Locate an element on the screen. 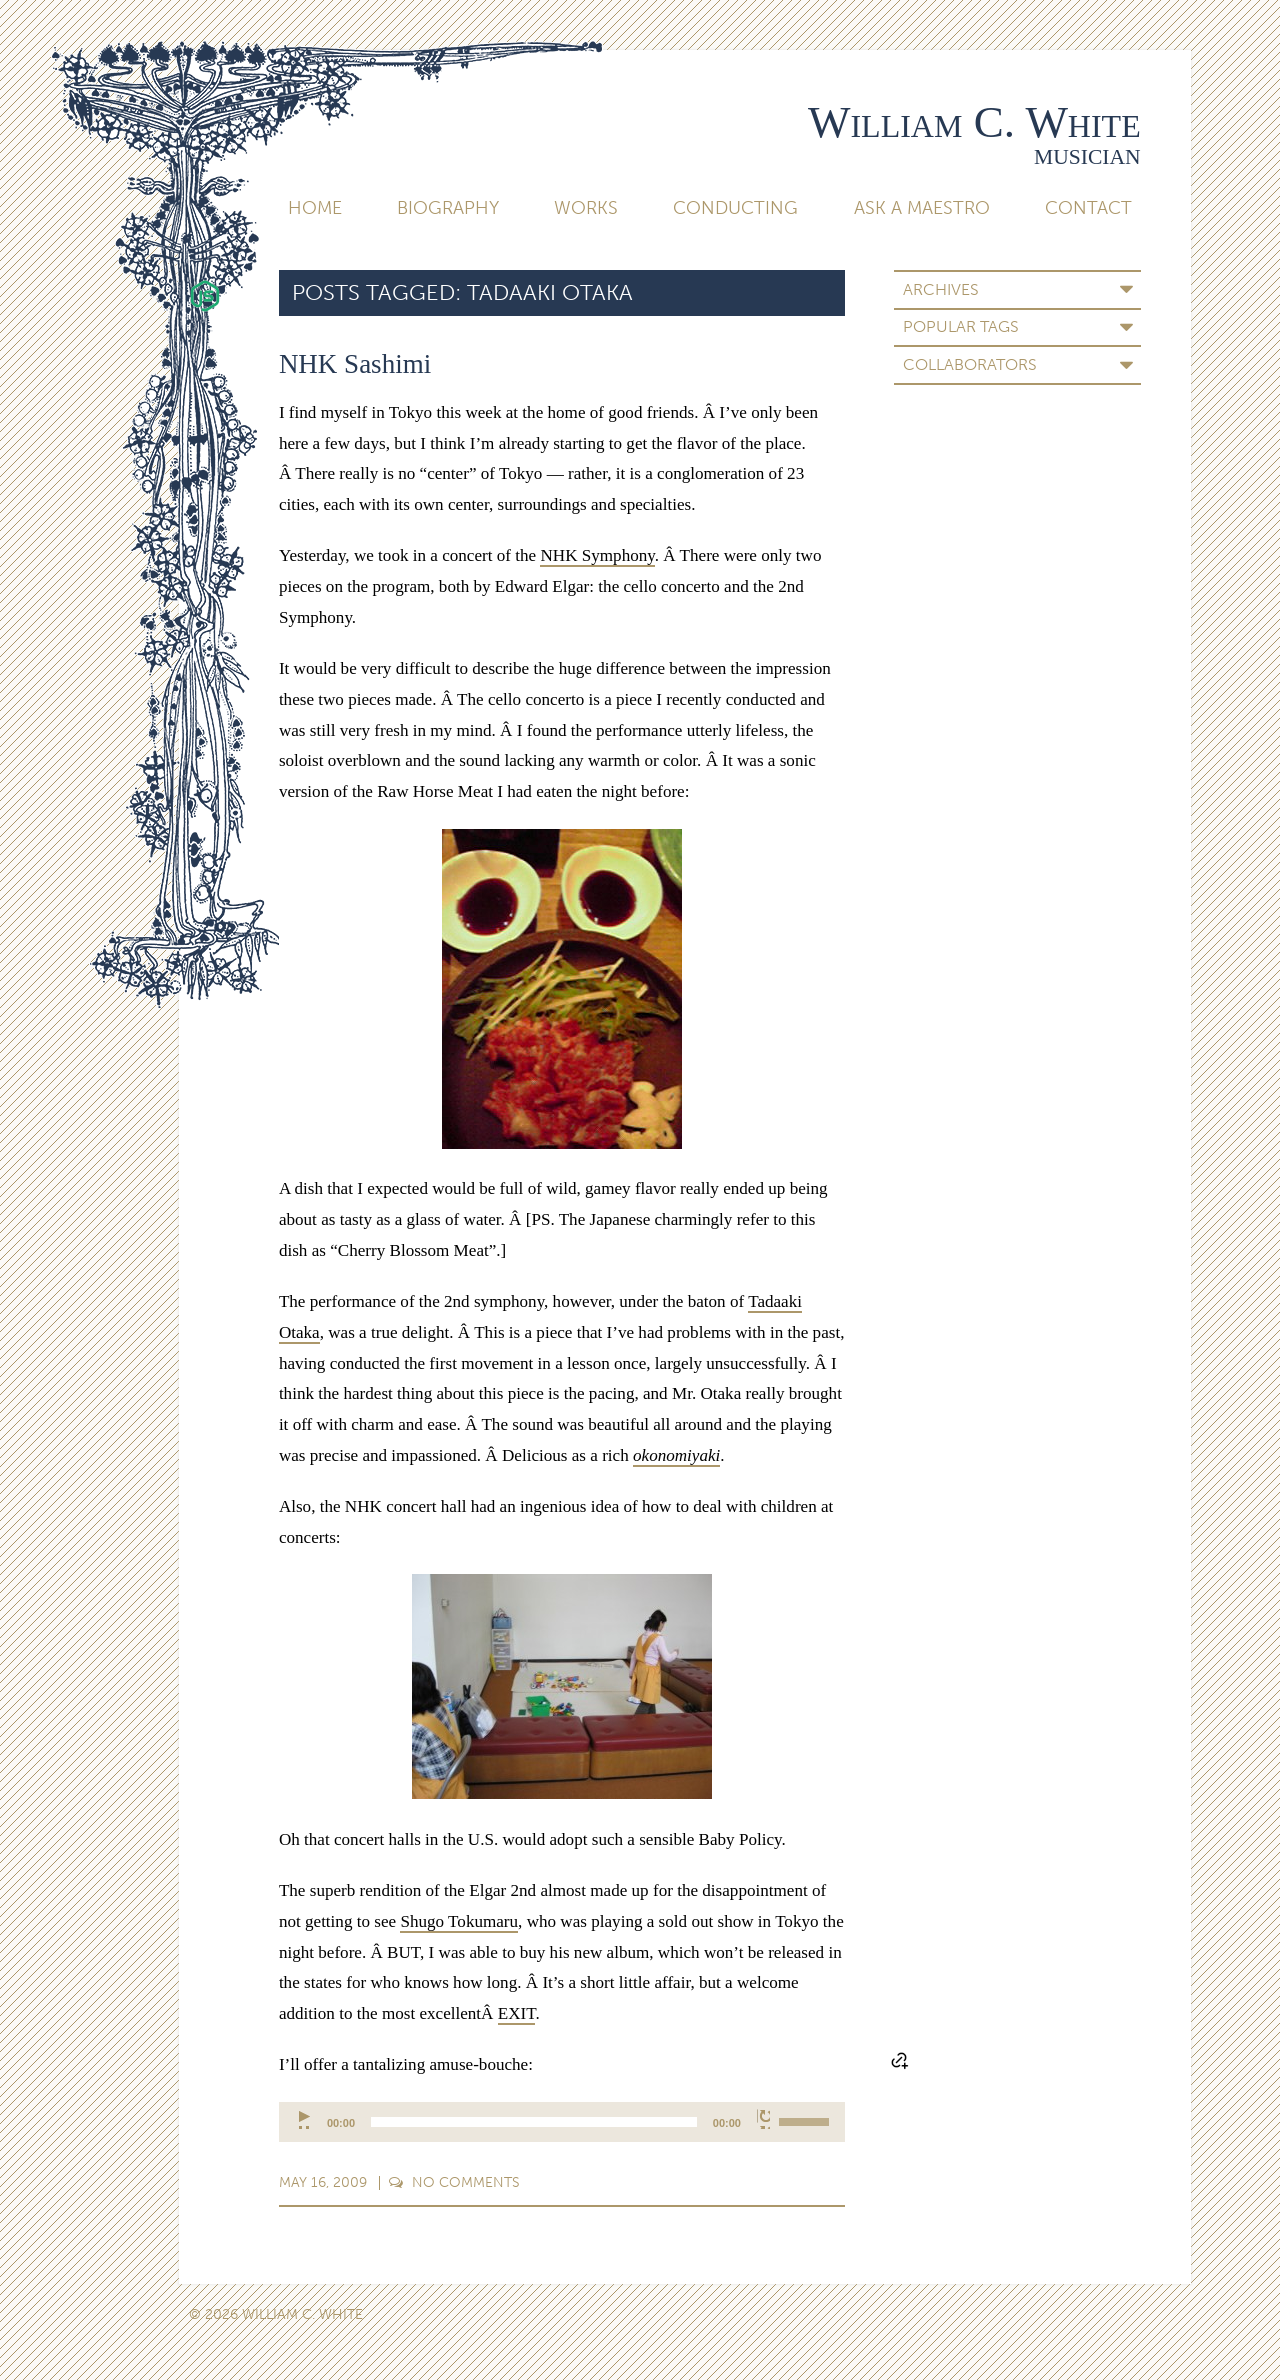  indicates node.js technology or runtime environment is located at coordinates (205, 296).